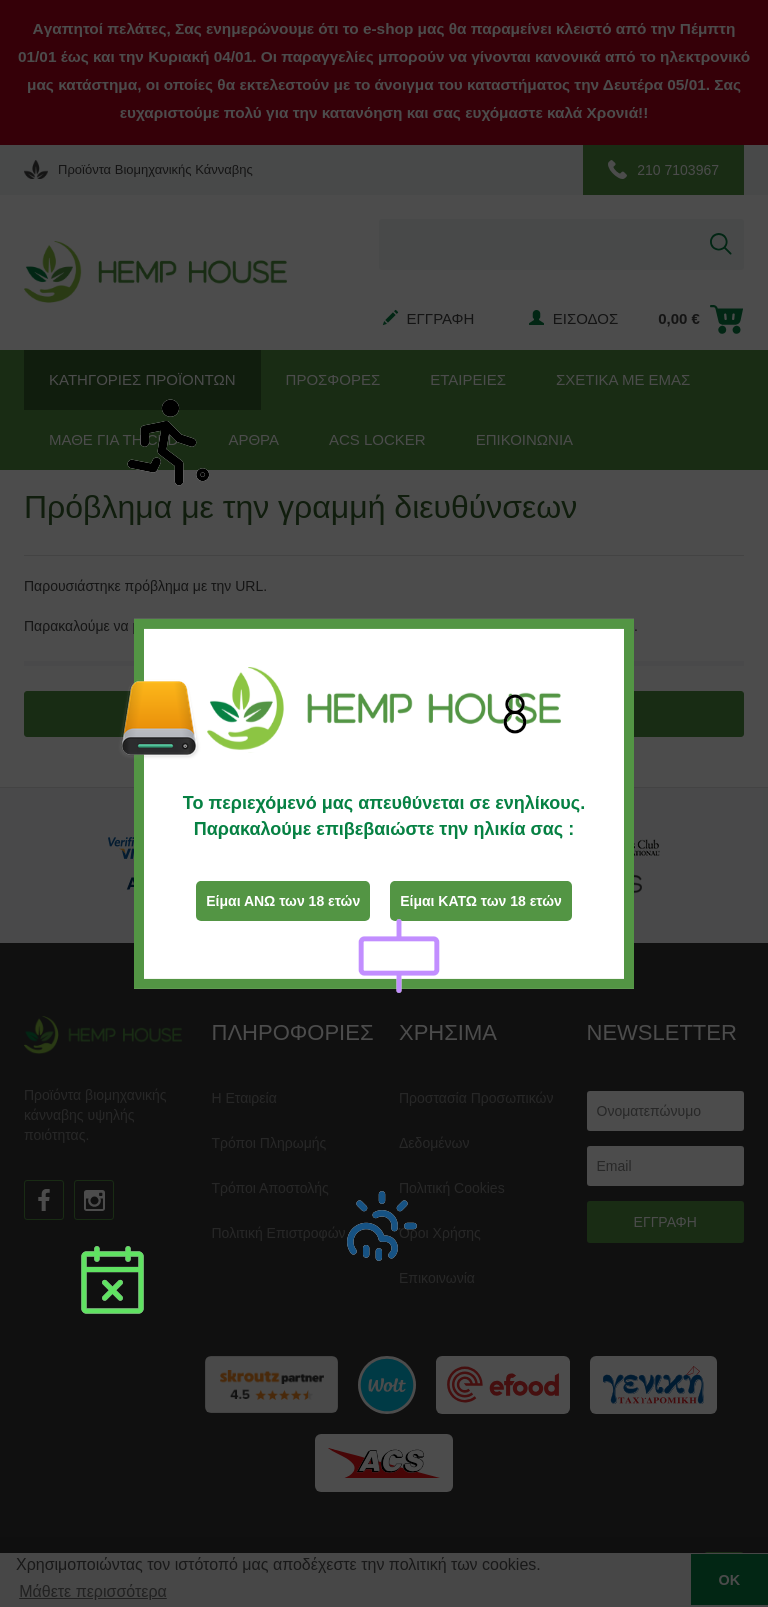 The width and height of the screenshot is (768, 1607). Describe the element at coordinates (112, 1282) in the screenshot. I see `cancel or delete a scheduled event` at that location.